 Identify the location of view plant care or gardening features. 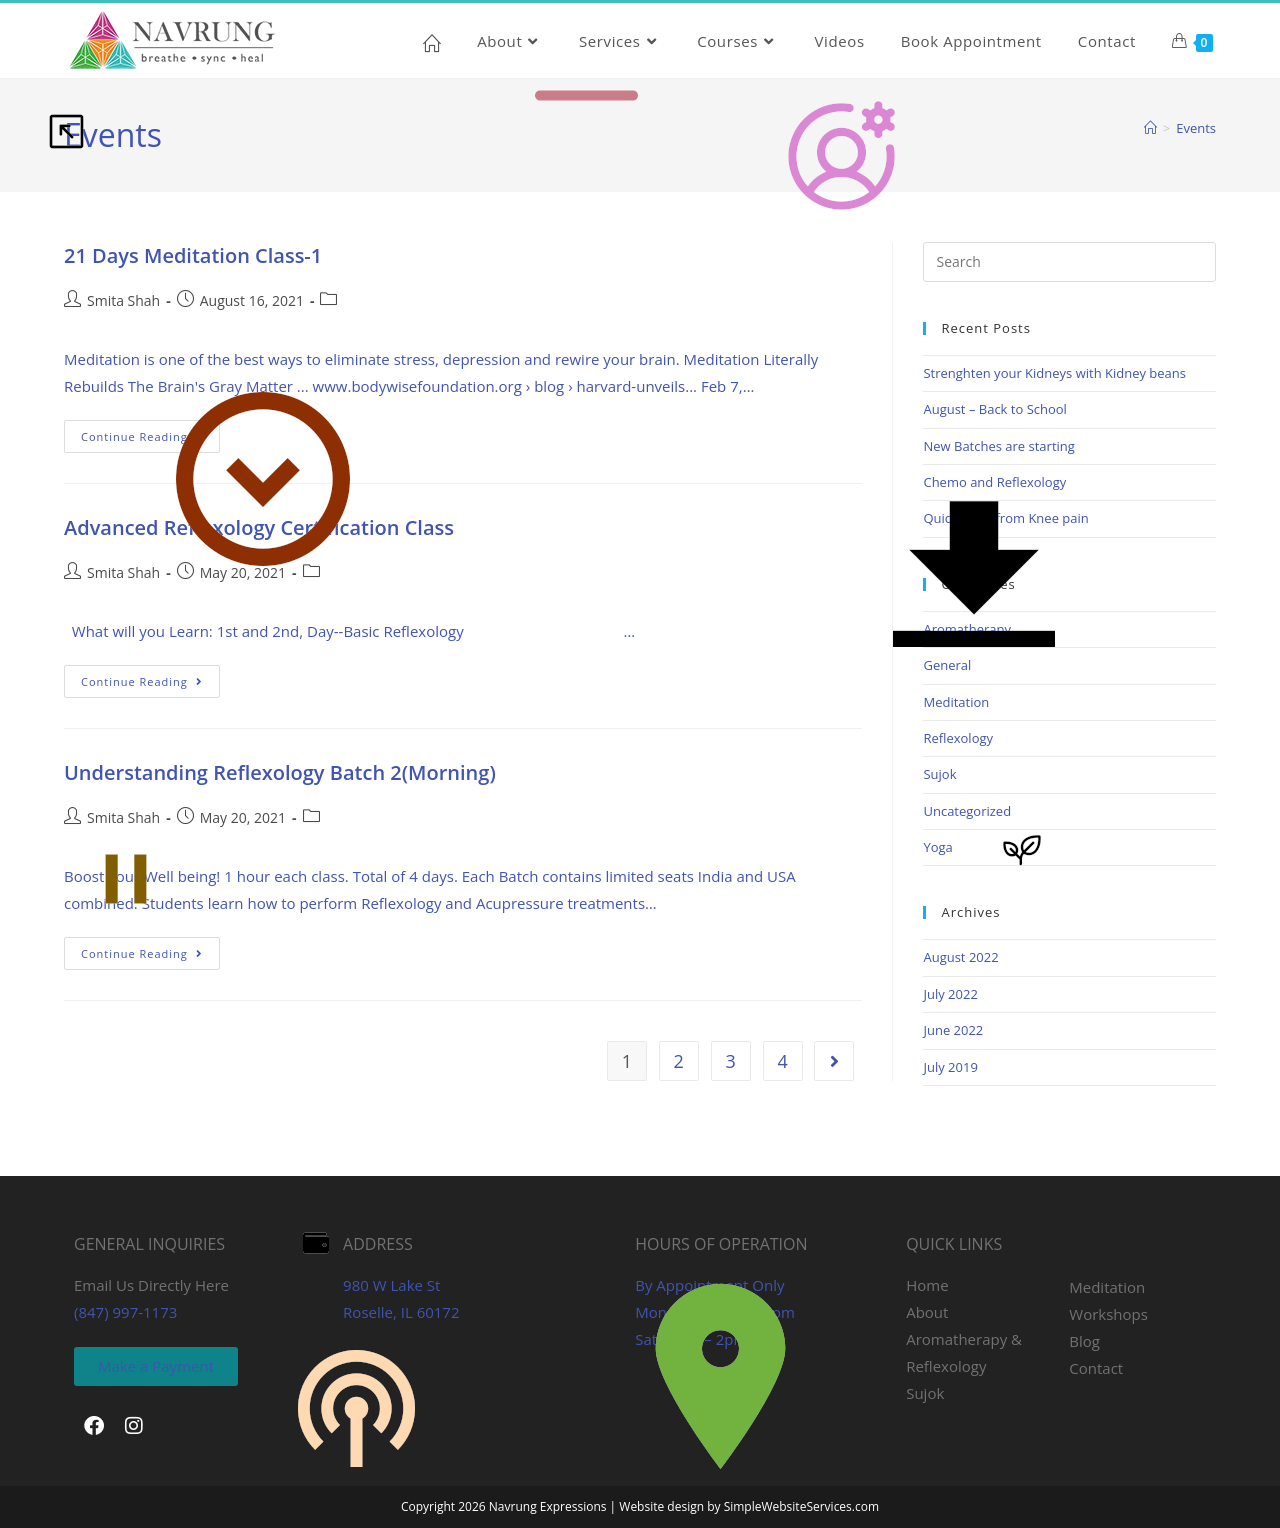
(1022, 849).